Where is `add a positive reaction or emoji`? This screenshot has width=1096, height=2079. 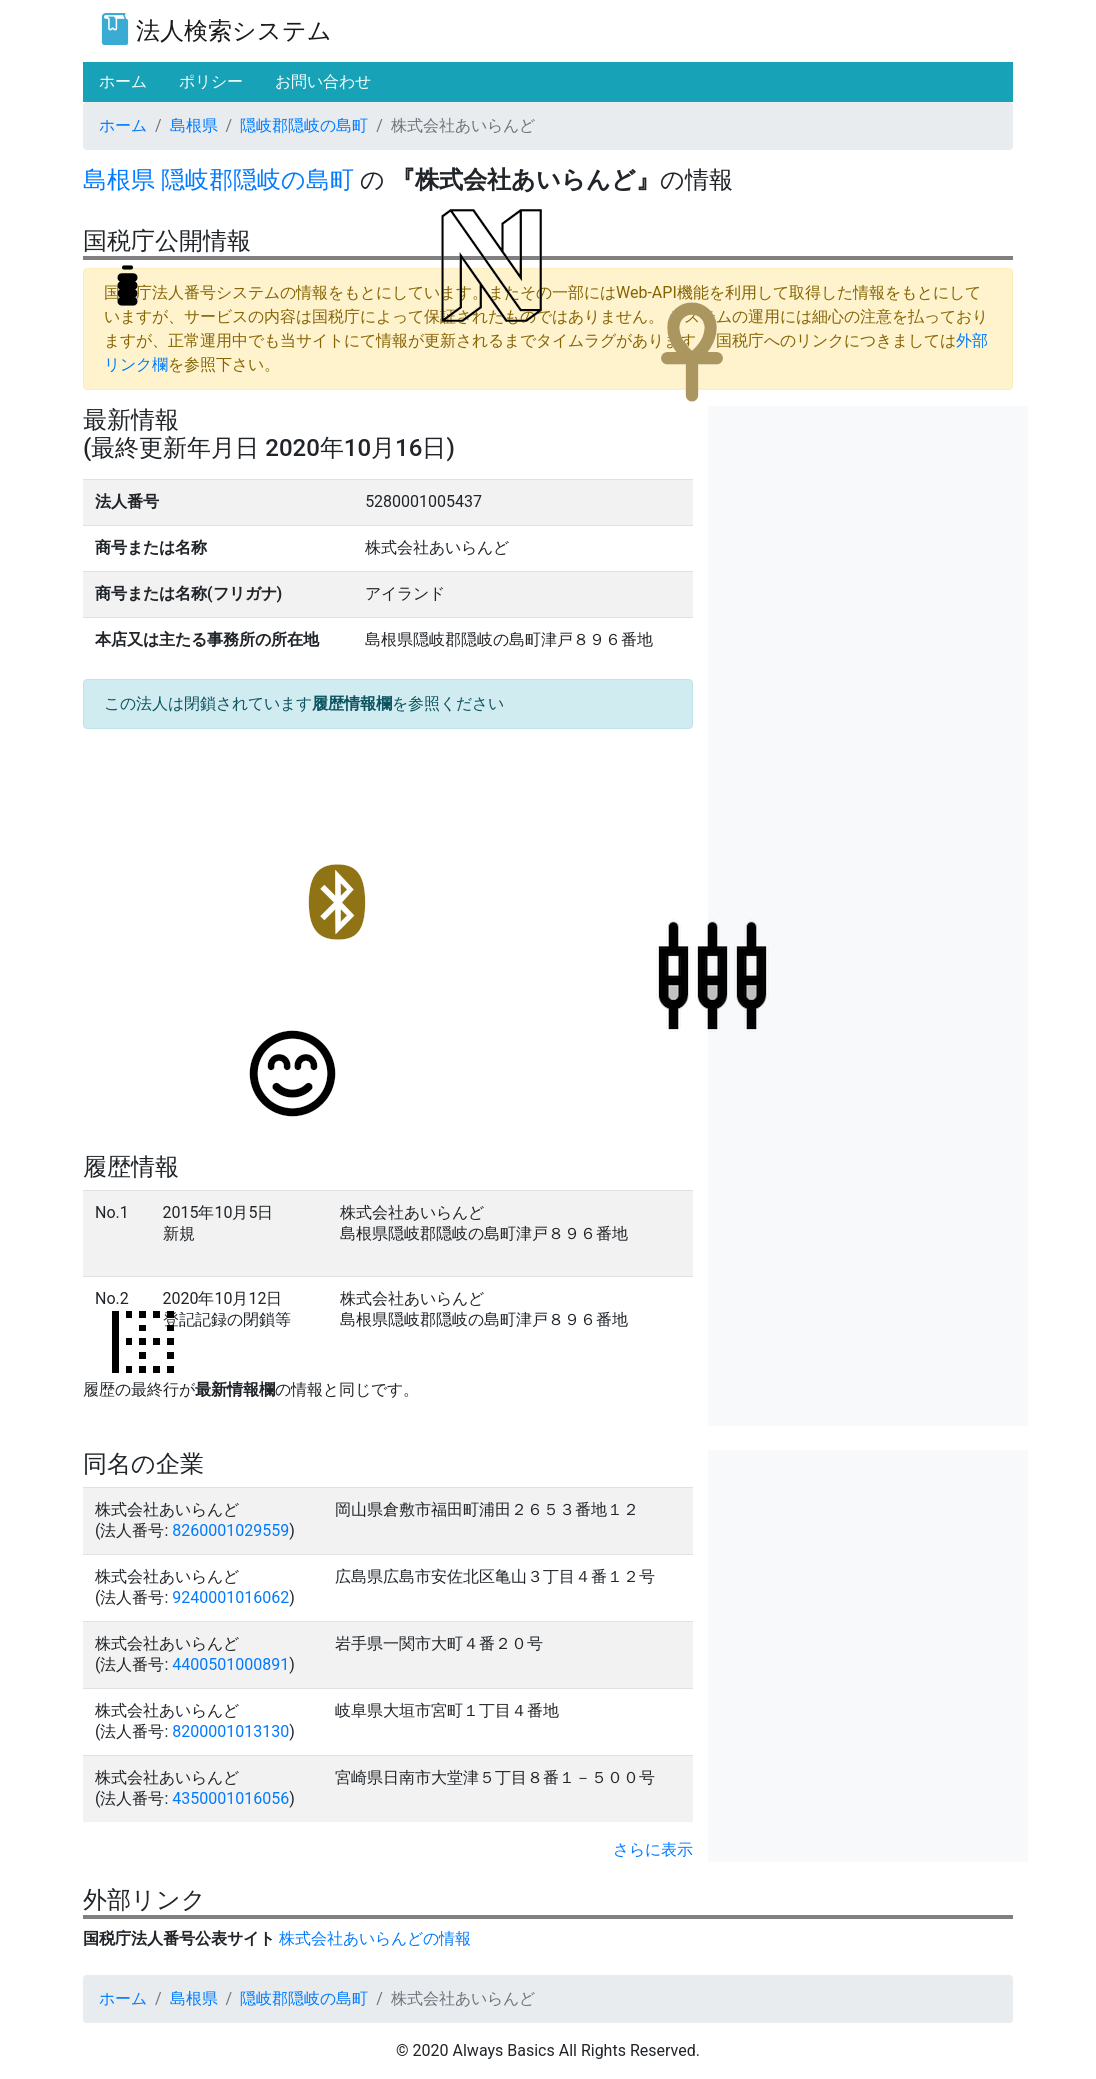
add a positive reaction or emoji is located at coordinates (292, 1073).